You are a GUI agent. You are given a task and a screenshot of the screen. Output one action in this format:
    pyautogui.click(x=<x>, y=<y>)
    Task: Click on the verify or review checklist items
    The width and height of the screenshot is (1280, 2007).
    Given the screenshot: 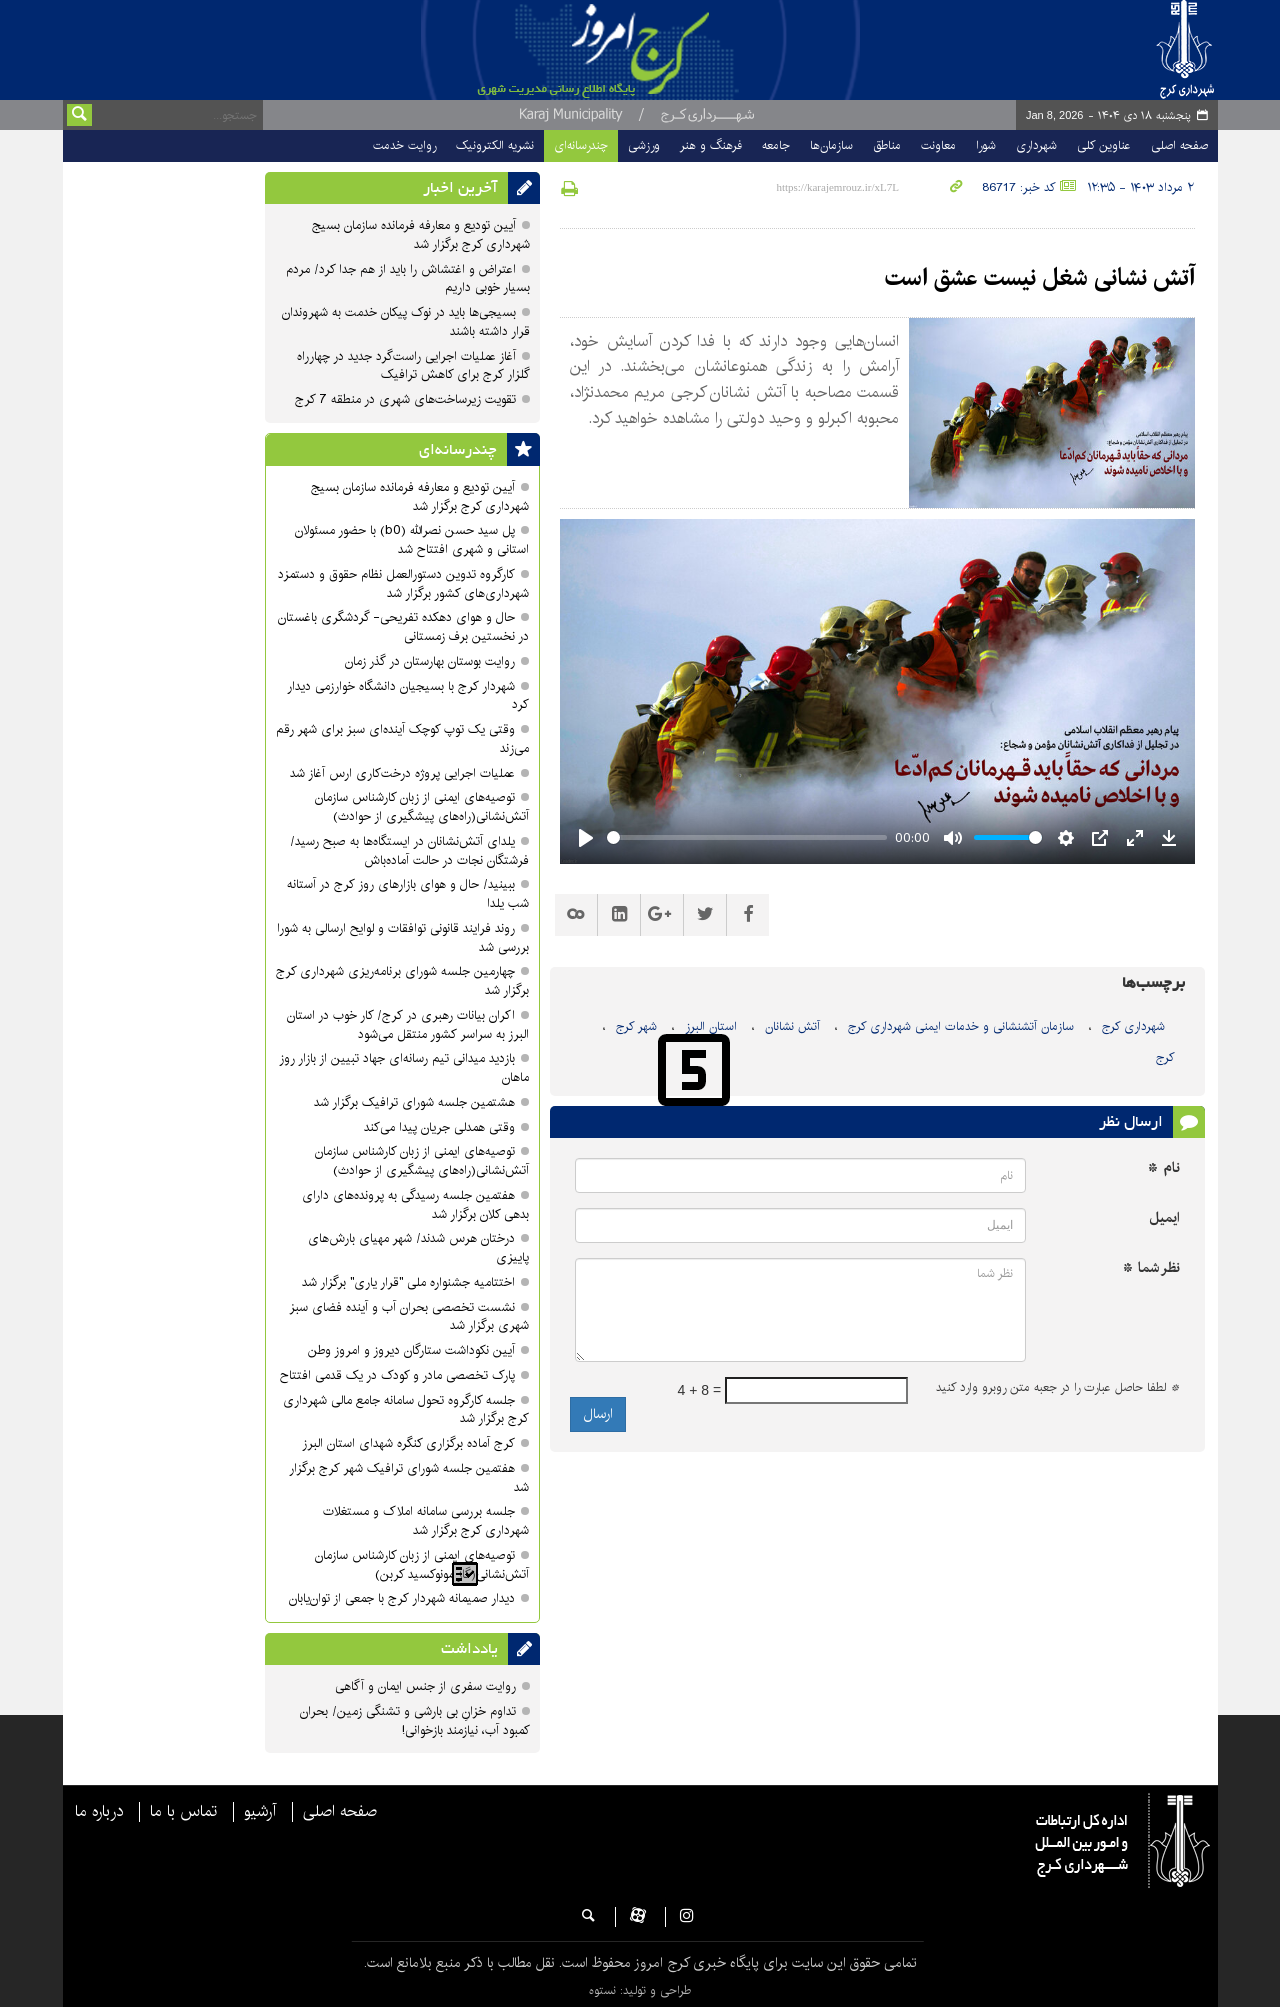 What is the action you would take?
    pyautogui.click(x=465, y=1574)
    